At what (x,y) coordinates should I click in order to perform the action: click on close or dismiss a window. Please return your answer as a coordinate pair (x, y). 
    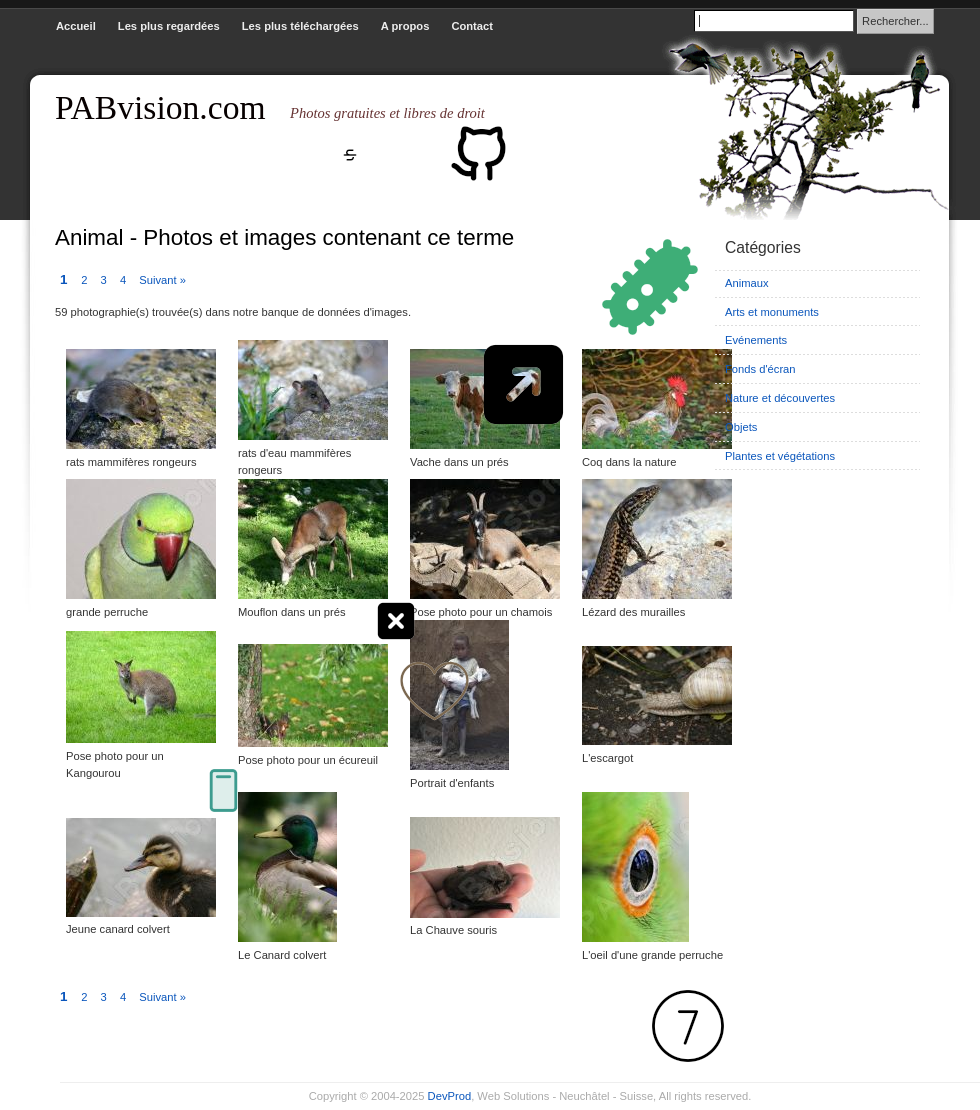
    Looking at the image, I should click on (396, 621).